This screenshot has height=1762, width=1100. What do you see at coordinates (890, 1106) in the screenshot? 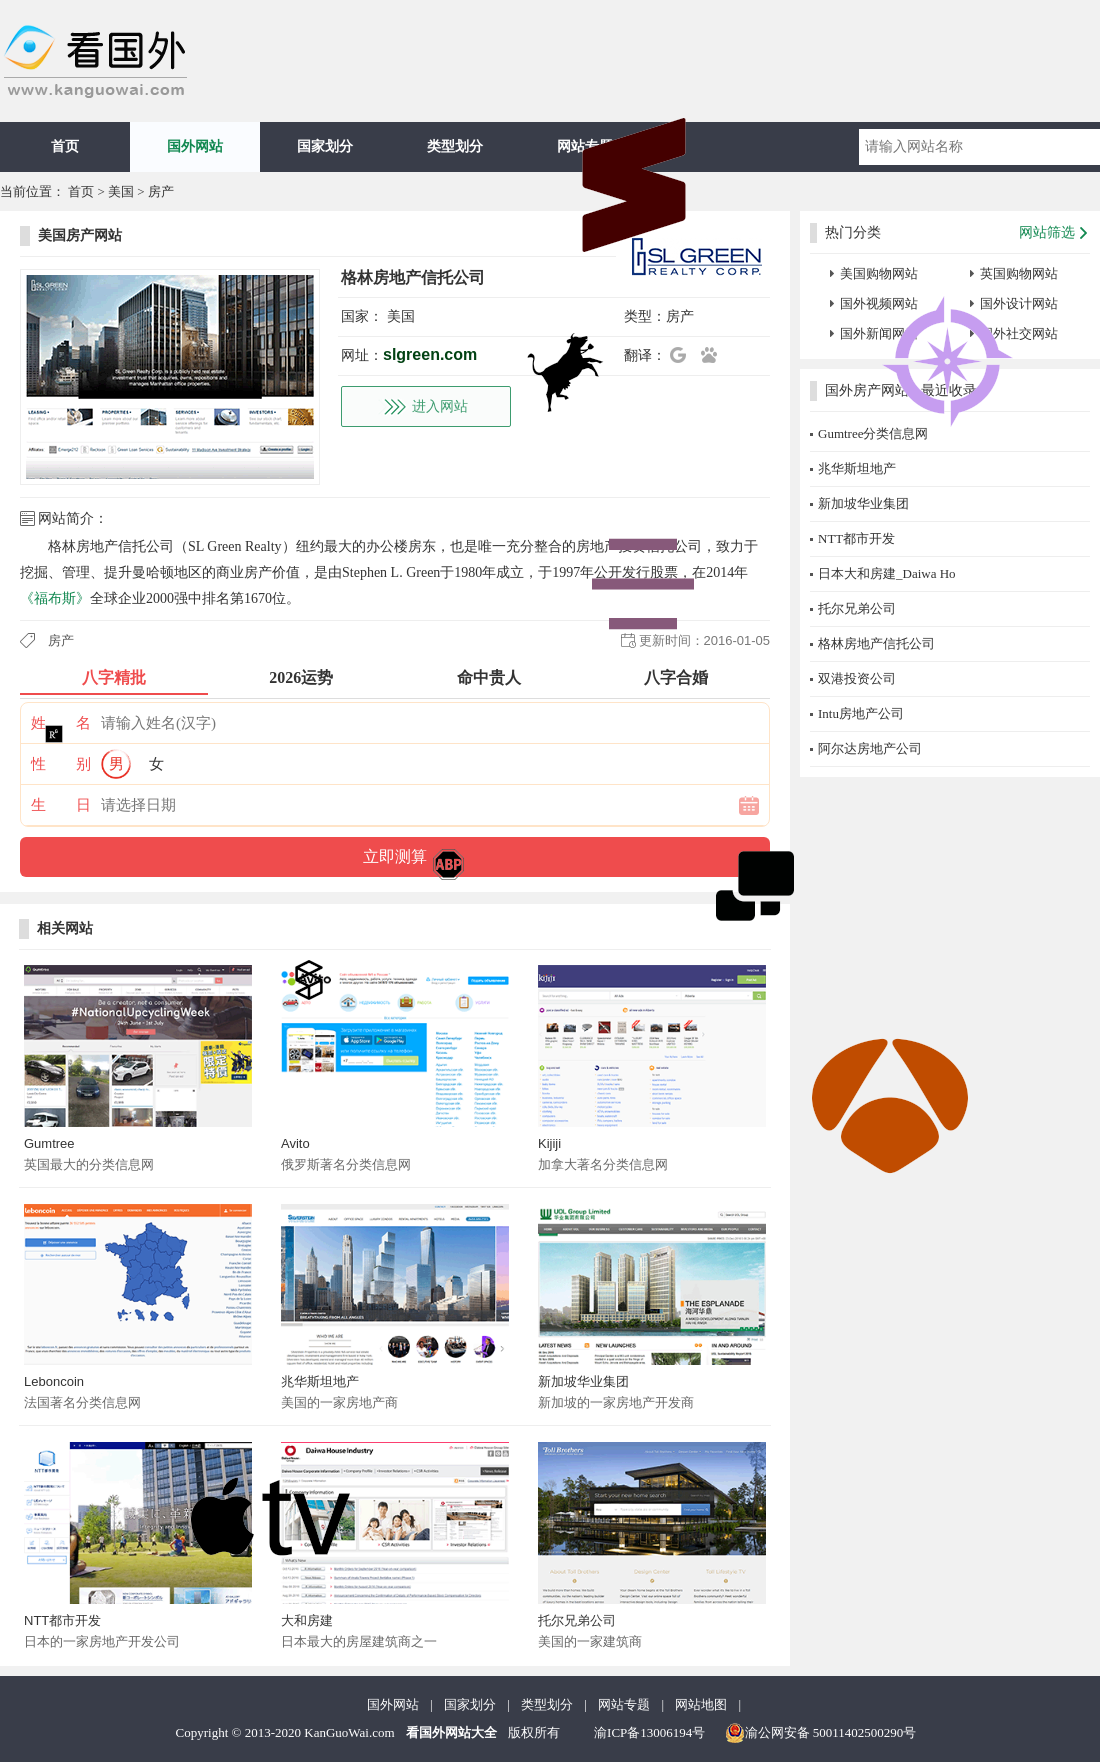
I see `open the Antena 3 app` at bounding box center [890, 1106].